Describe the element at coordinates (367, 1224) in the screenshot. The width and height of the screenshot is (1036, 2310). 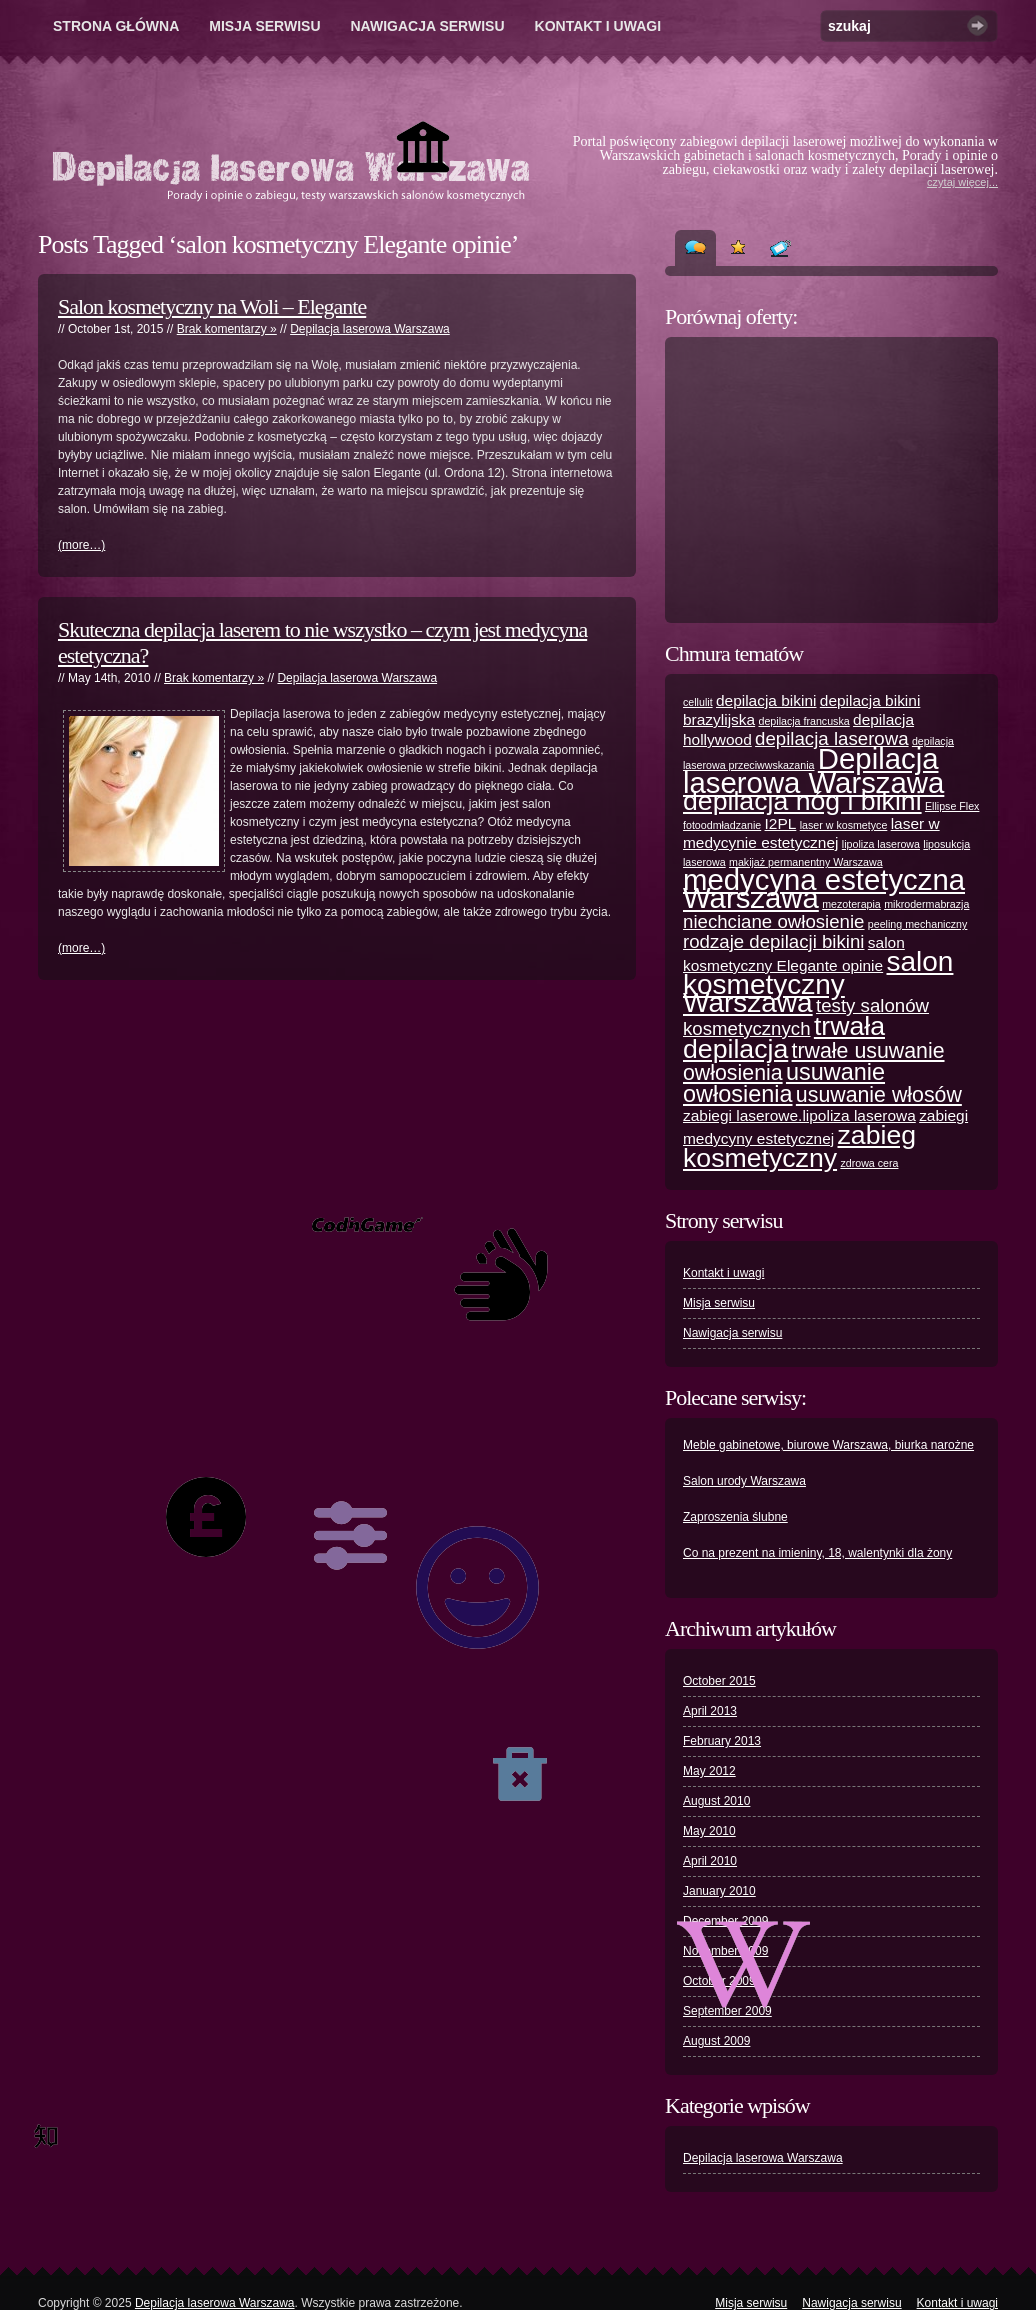
I see `visit the CodinGame platform` at that location.